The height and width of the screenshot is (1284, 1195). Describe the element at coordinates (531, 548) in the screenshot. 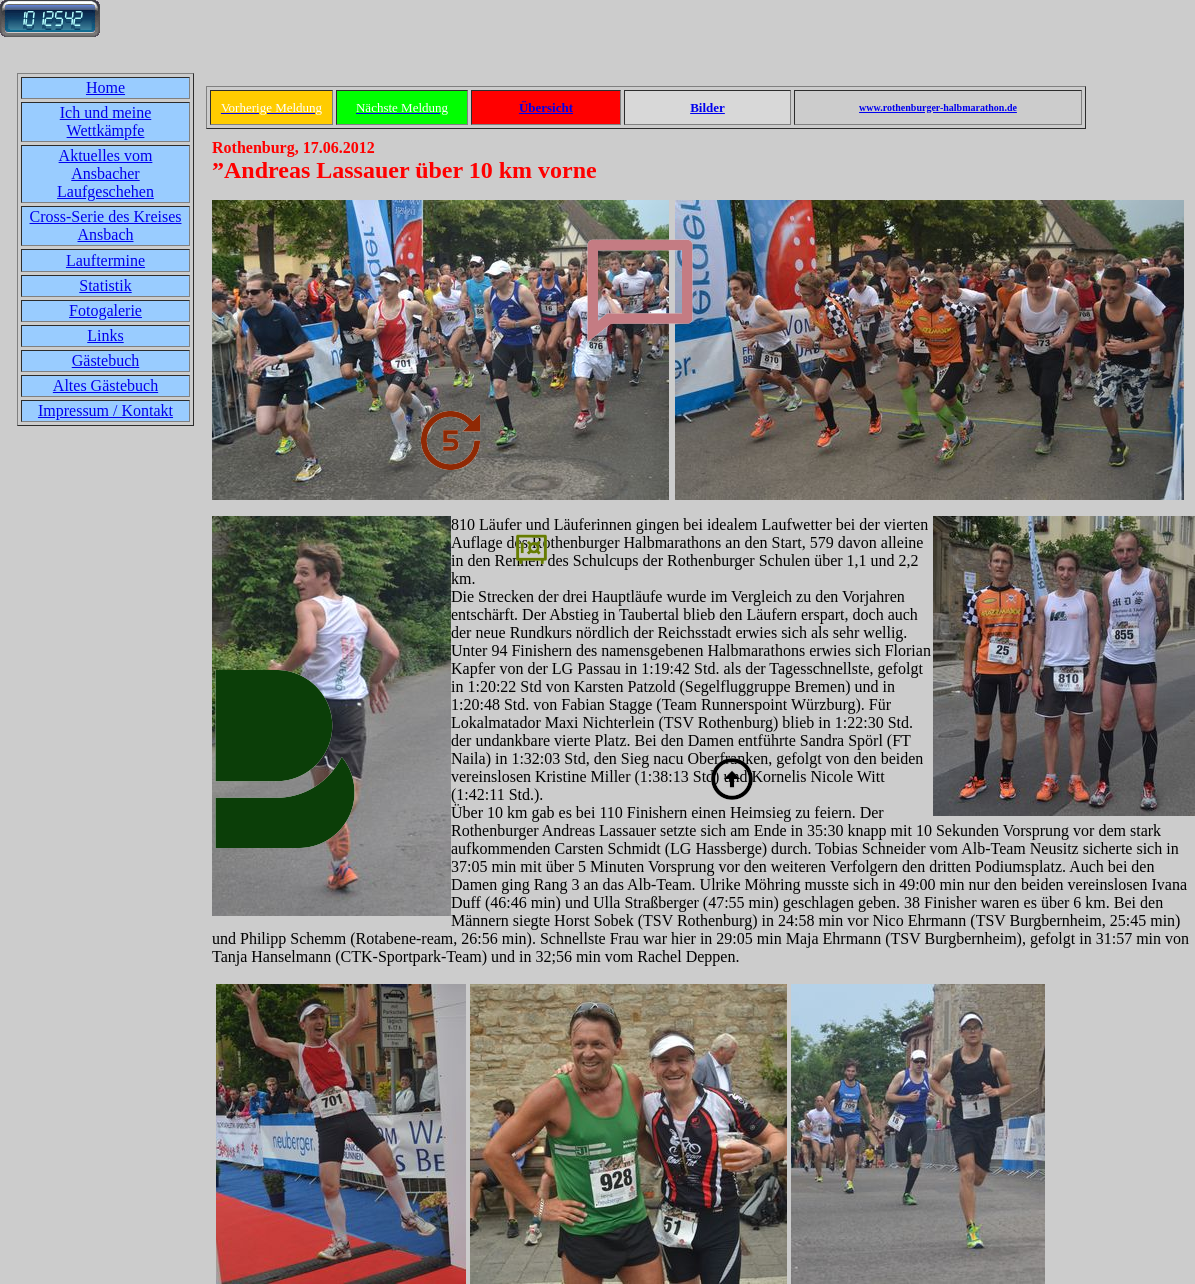

I see `access secure storage or vault features` at that location.